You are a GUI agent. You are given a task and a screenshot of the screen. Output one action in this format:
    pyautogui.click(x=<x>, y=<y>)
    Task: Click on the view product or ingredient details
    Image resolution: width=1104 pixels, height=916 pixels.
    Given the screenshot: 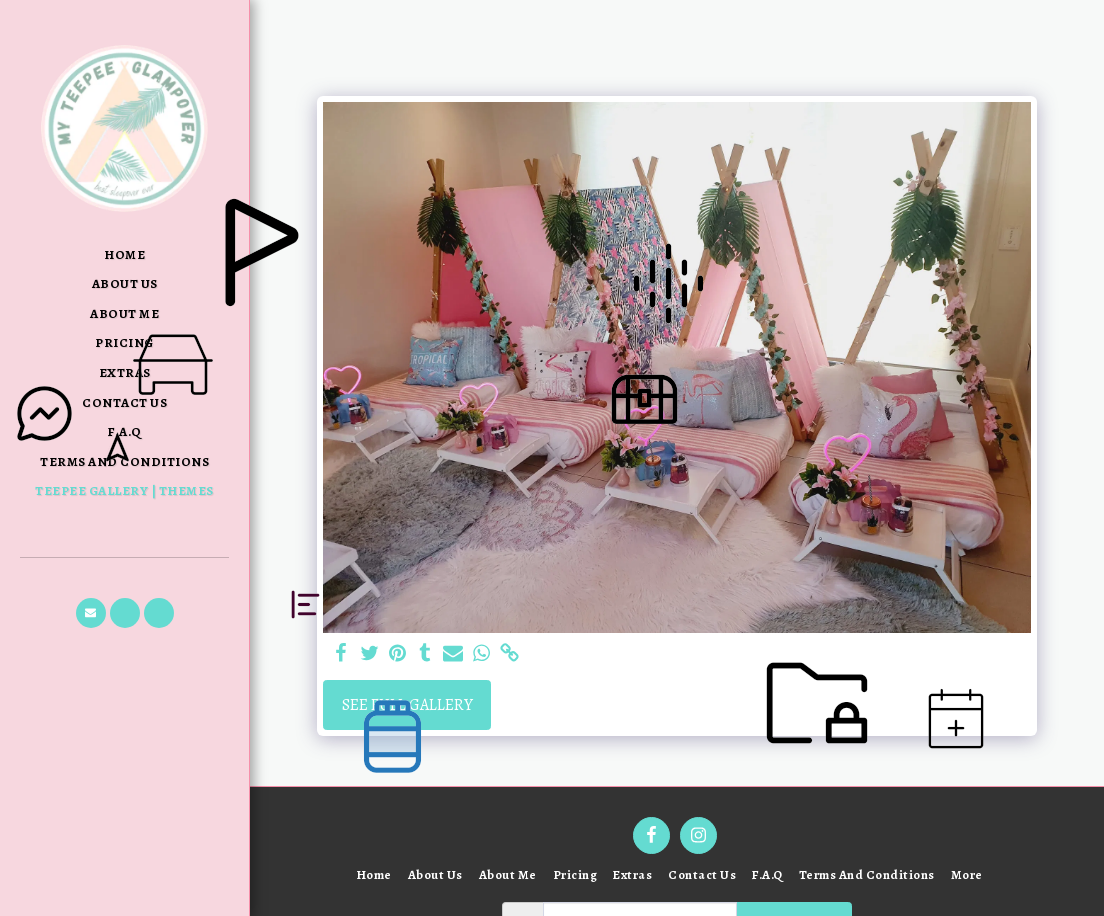 What is the action you would take?
    pyautogui.click(x=392, y=736)
    